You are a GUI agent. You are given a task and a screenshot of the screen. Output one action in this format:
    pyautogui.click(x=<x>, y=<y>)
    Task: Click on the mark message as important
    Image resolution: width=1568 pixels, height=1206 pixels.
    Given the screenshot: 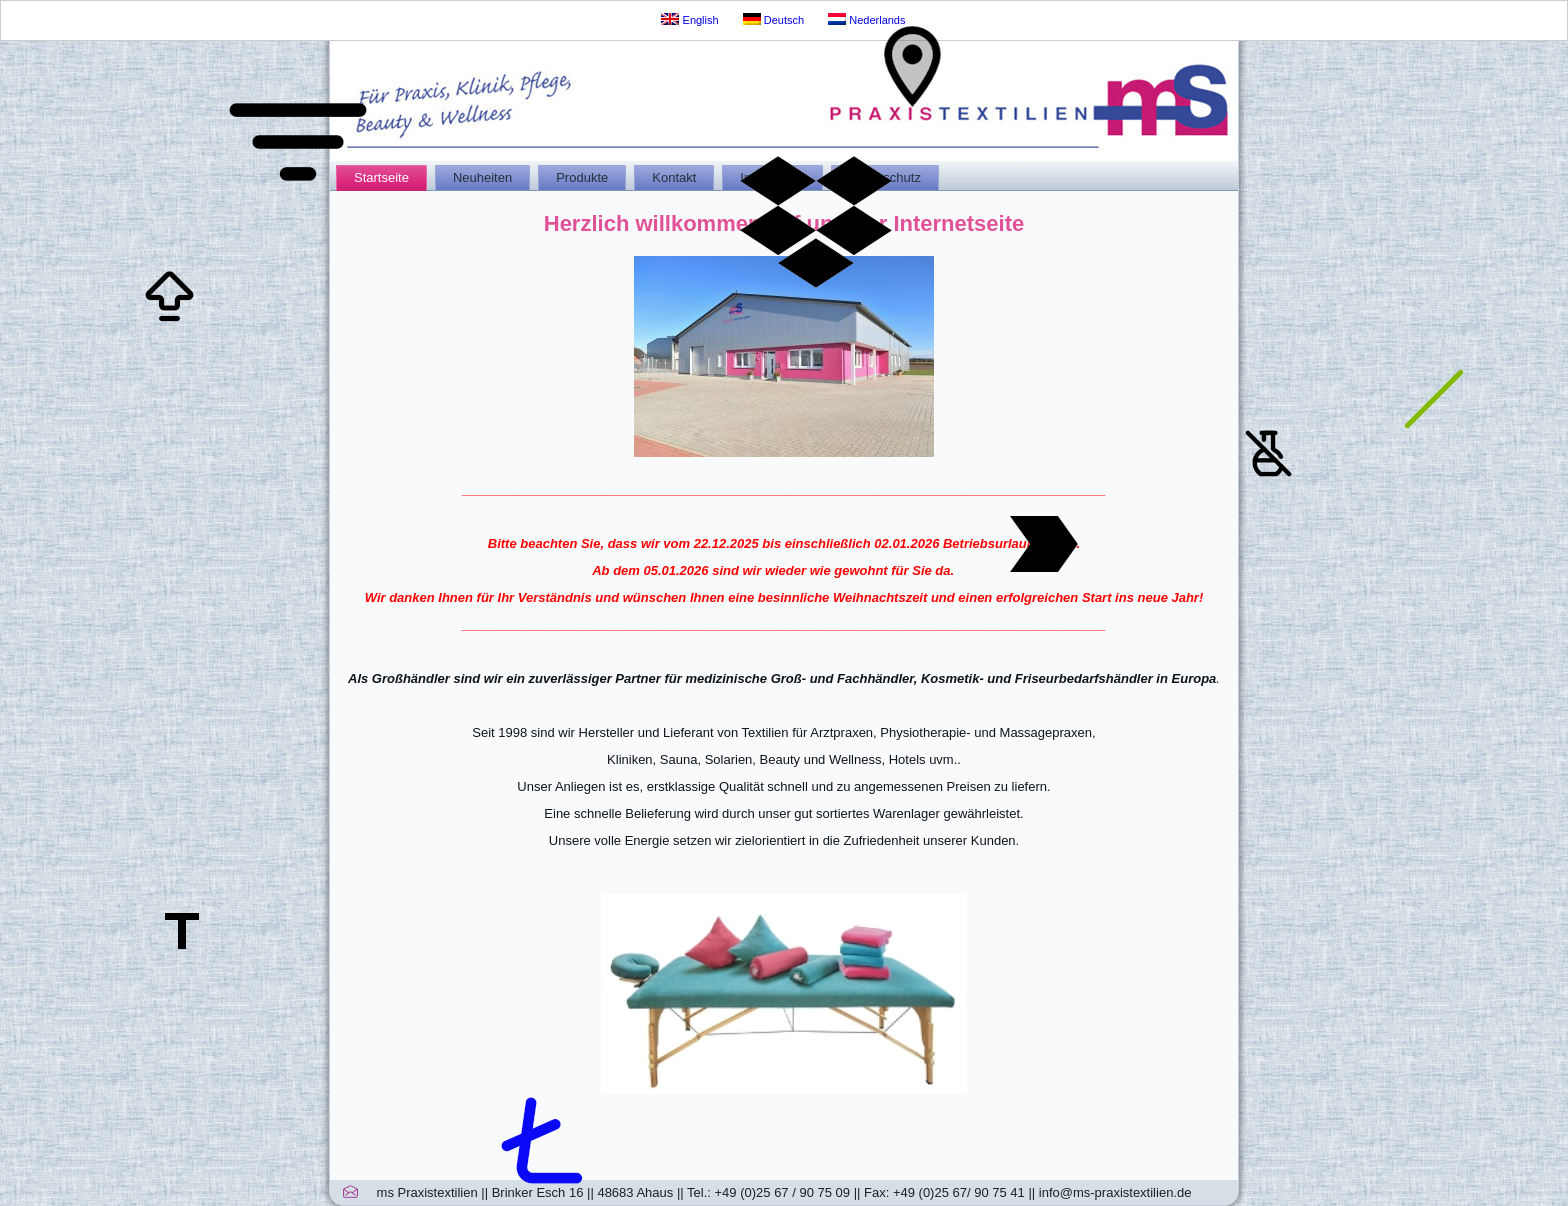 What is the action you would take?
    pyautogui.click(x=1042, y=544)
    